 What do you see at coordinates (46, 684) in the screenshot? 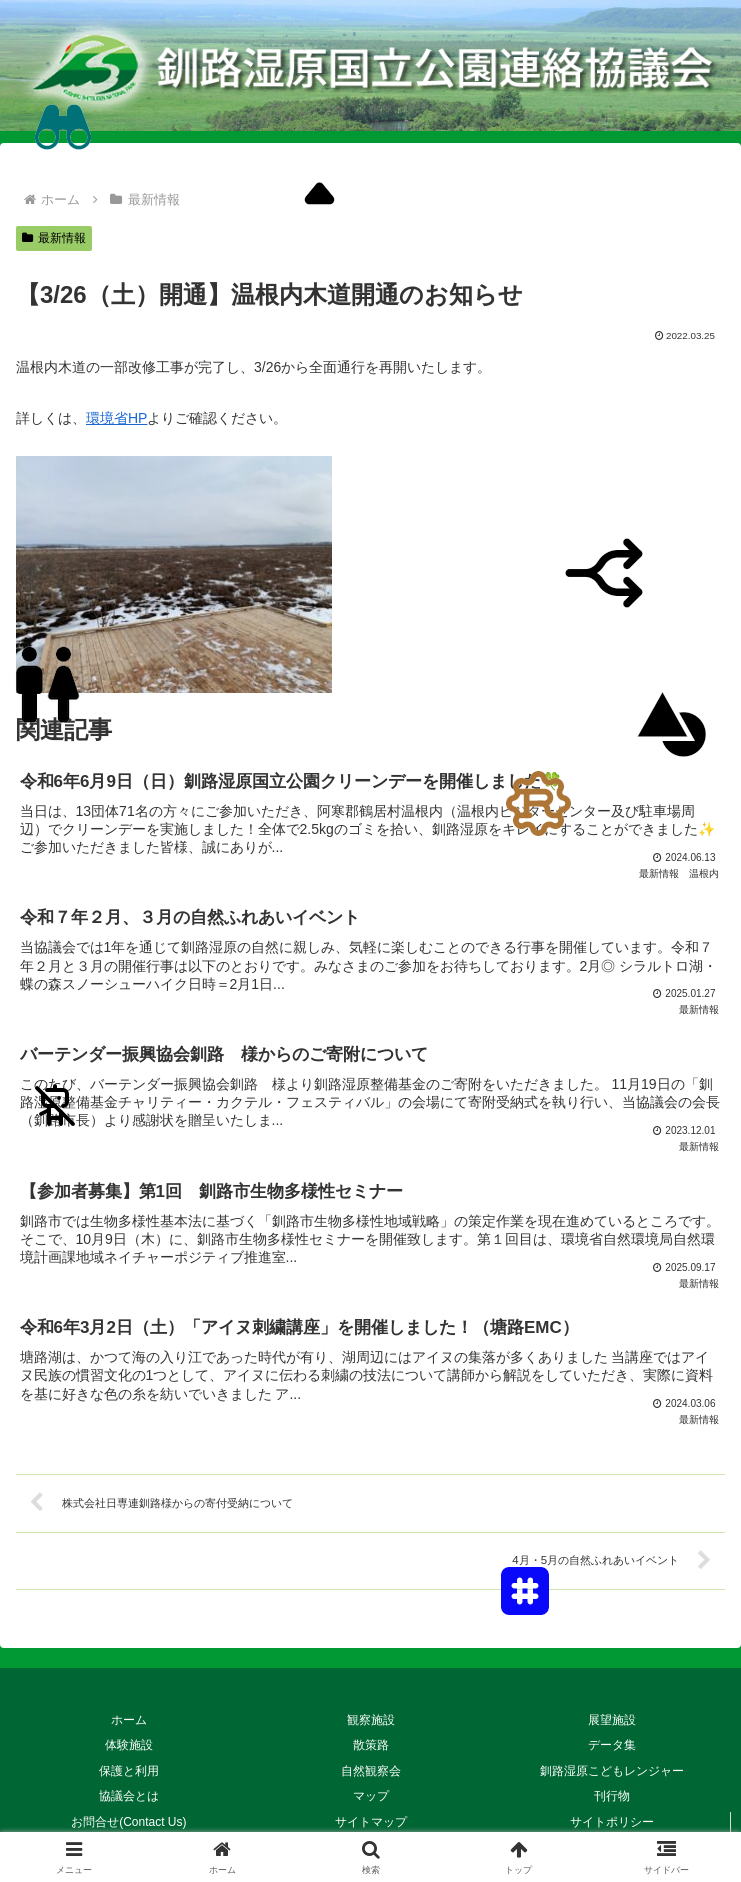
I see `locate restroom facilities` at bounding box center [46, 684].